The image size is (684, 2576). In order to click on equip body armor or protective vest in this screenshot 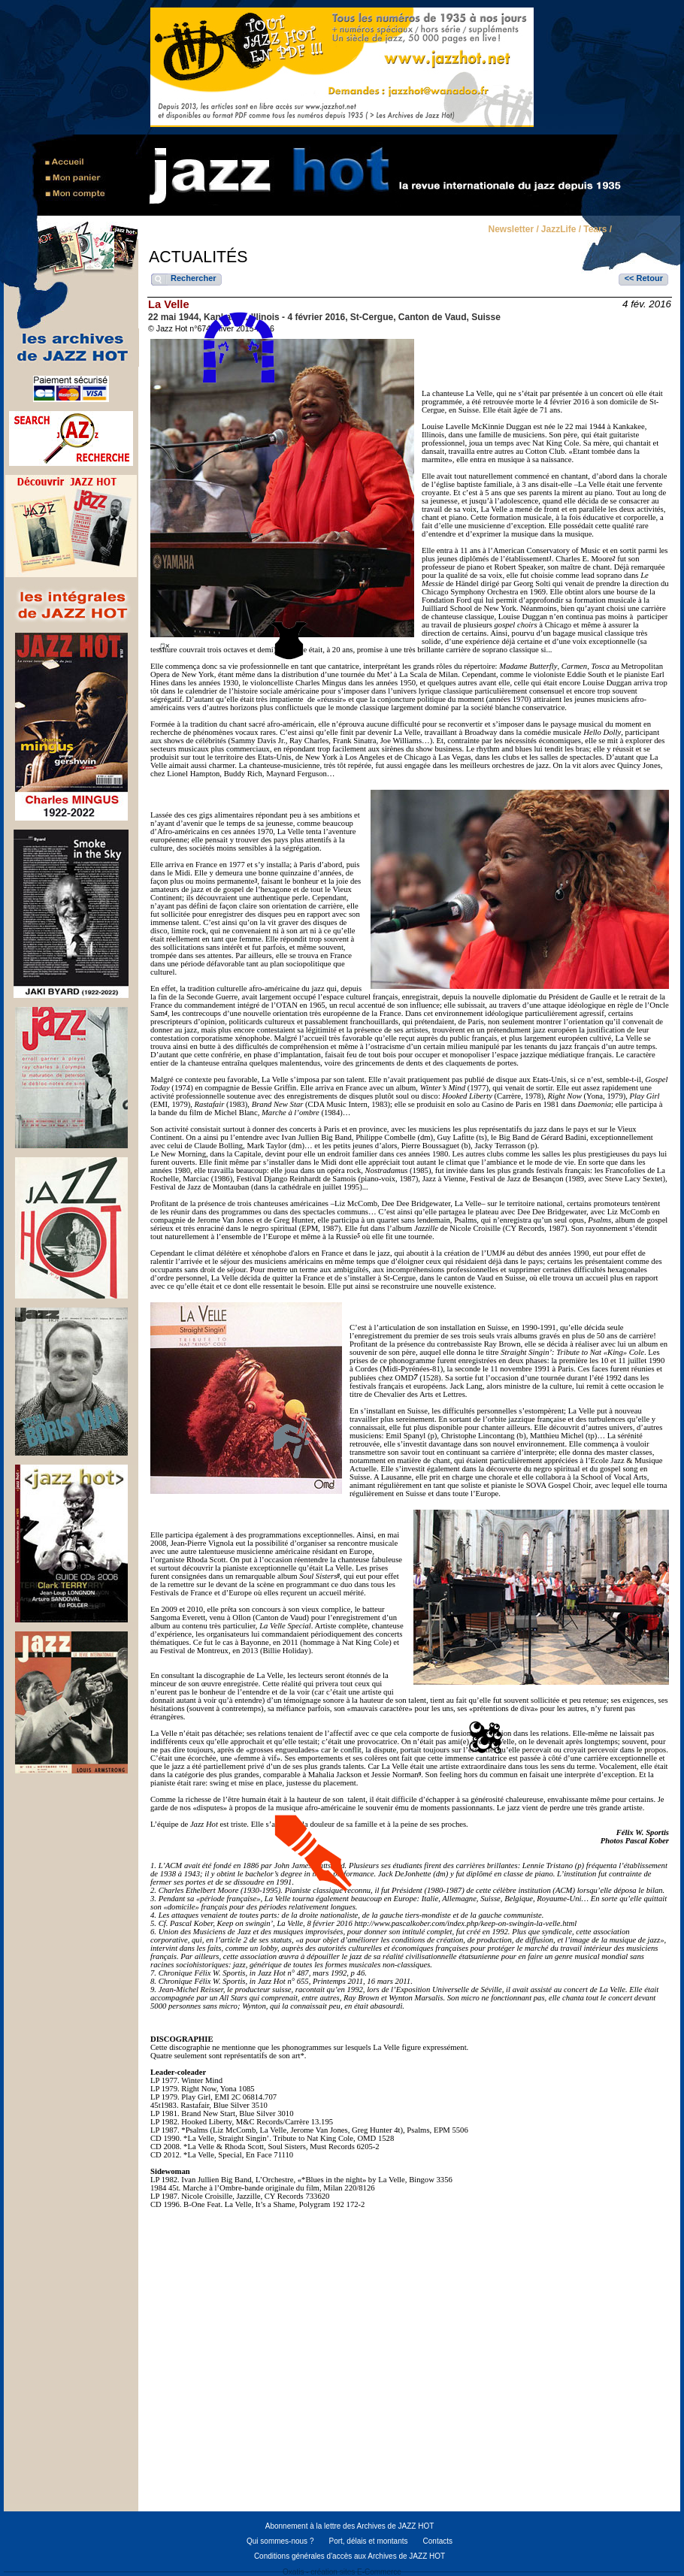, I will do `click(289, 640)`.